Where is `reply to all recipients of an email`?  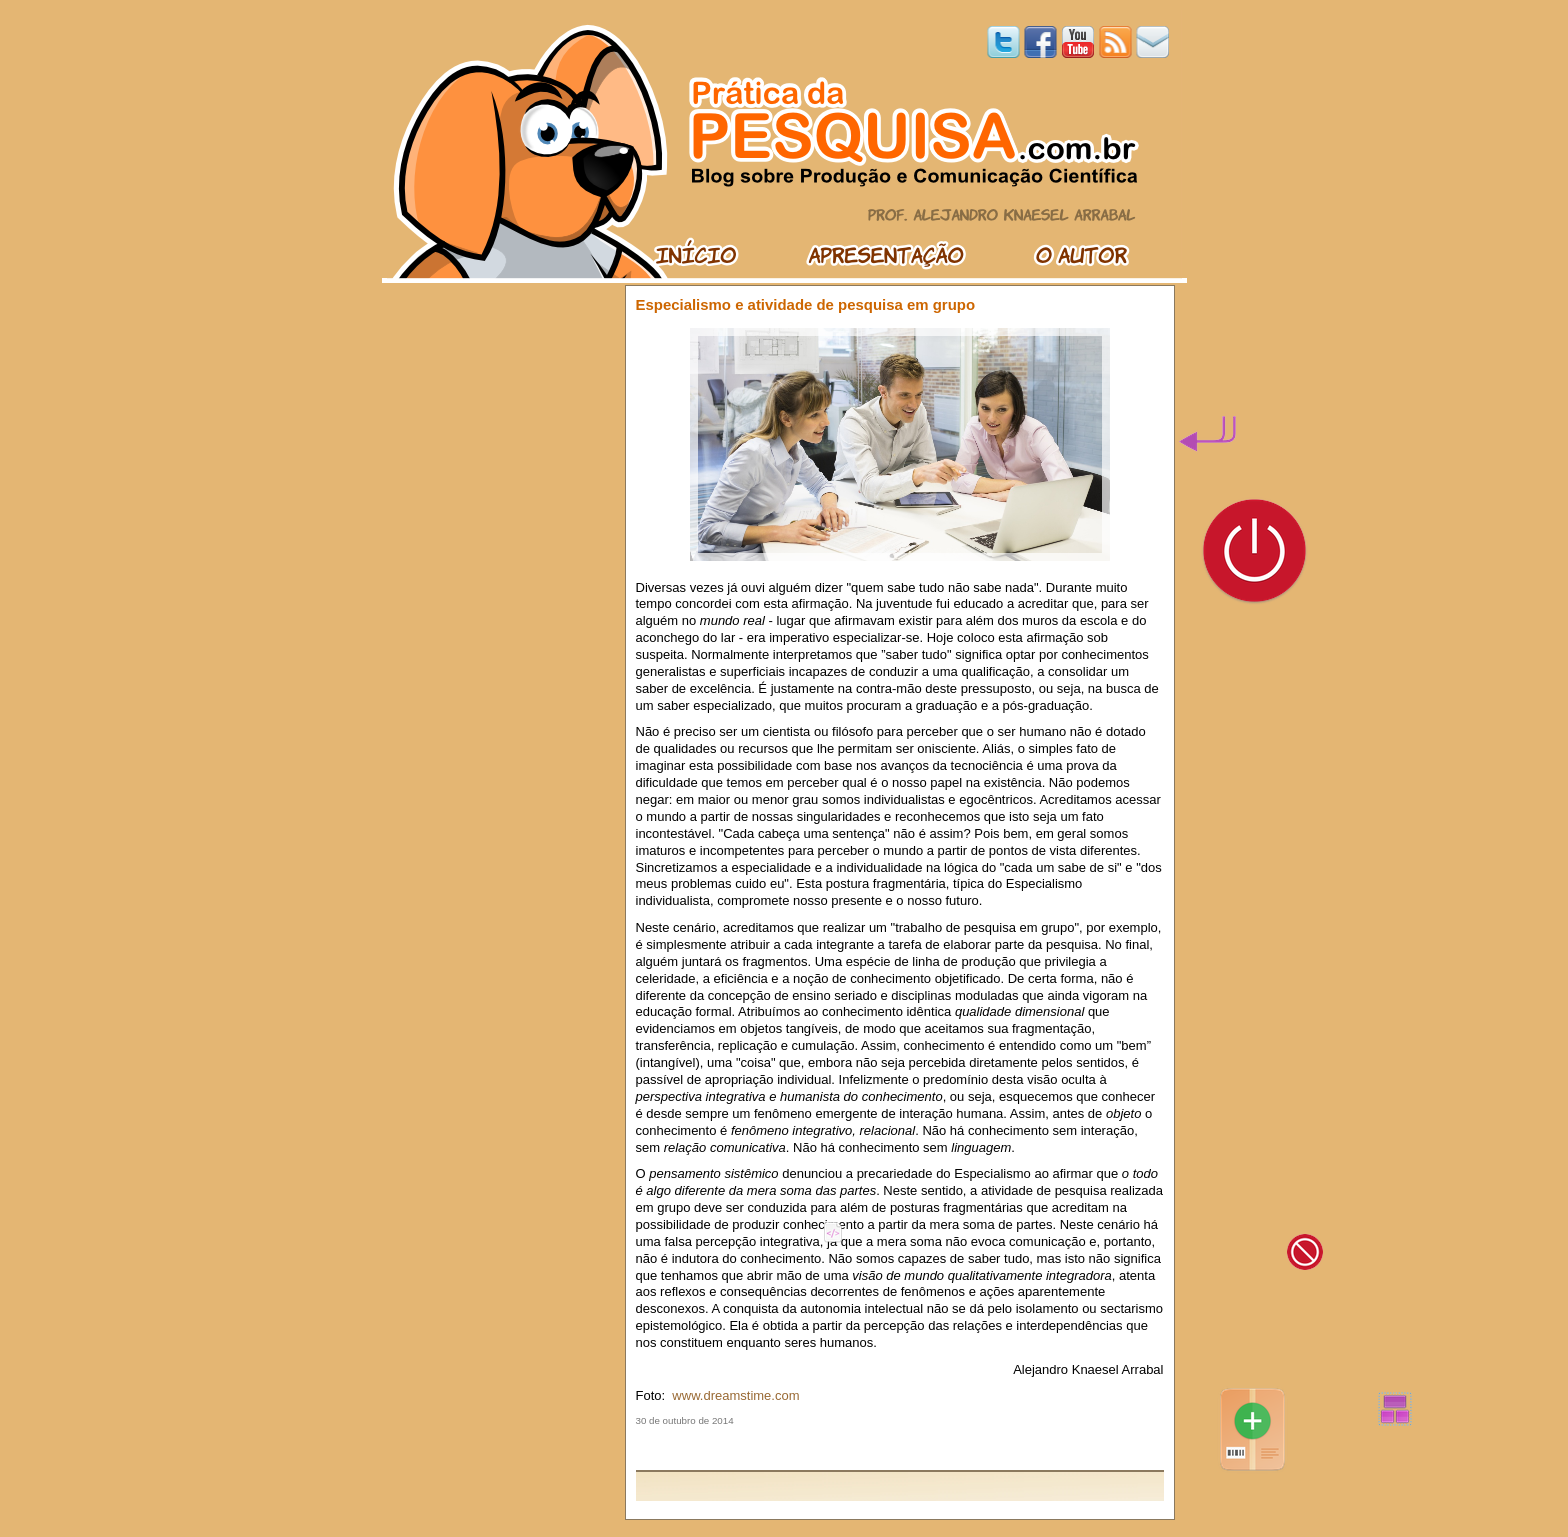 reply to all recipients of an email is located at coordinates (1206, 433).